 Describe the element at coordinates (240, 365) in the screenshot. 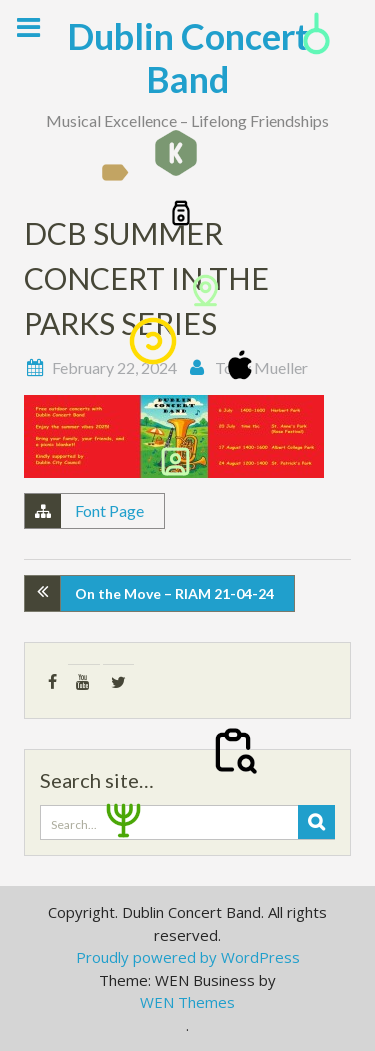

I see `apple product or service branding` at that location.